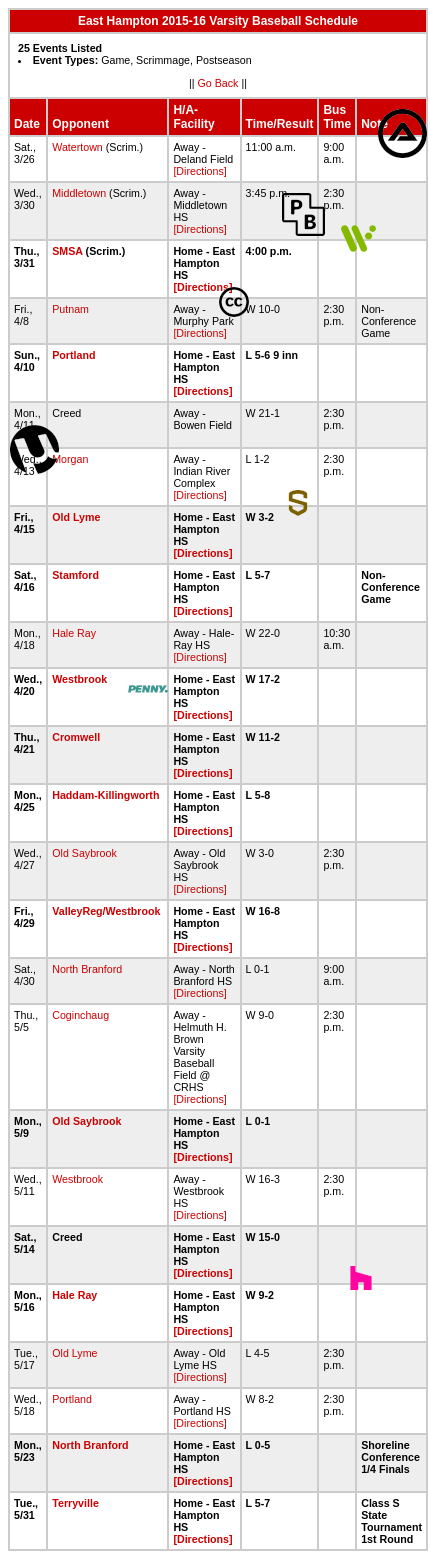 This screenshot has width=430, height=1559. Describe the element at coordinates (148, 689) in the screenshot. I see `open the Penny app or website` at that location.